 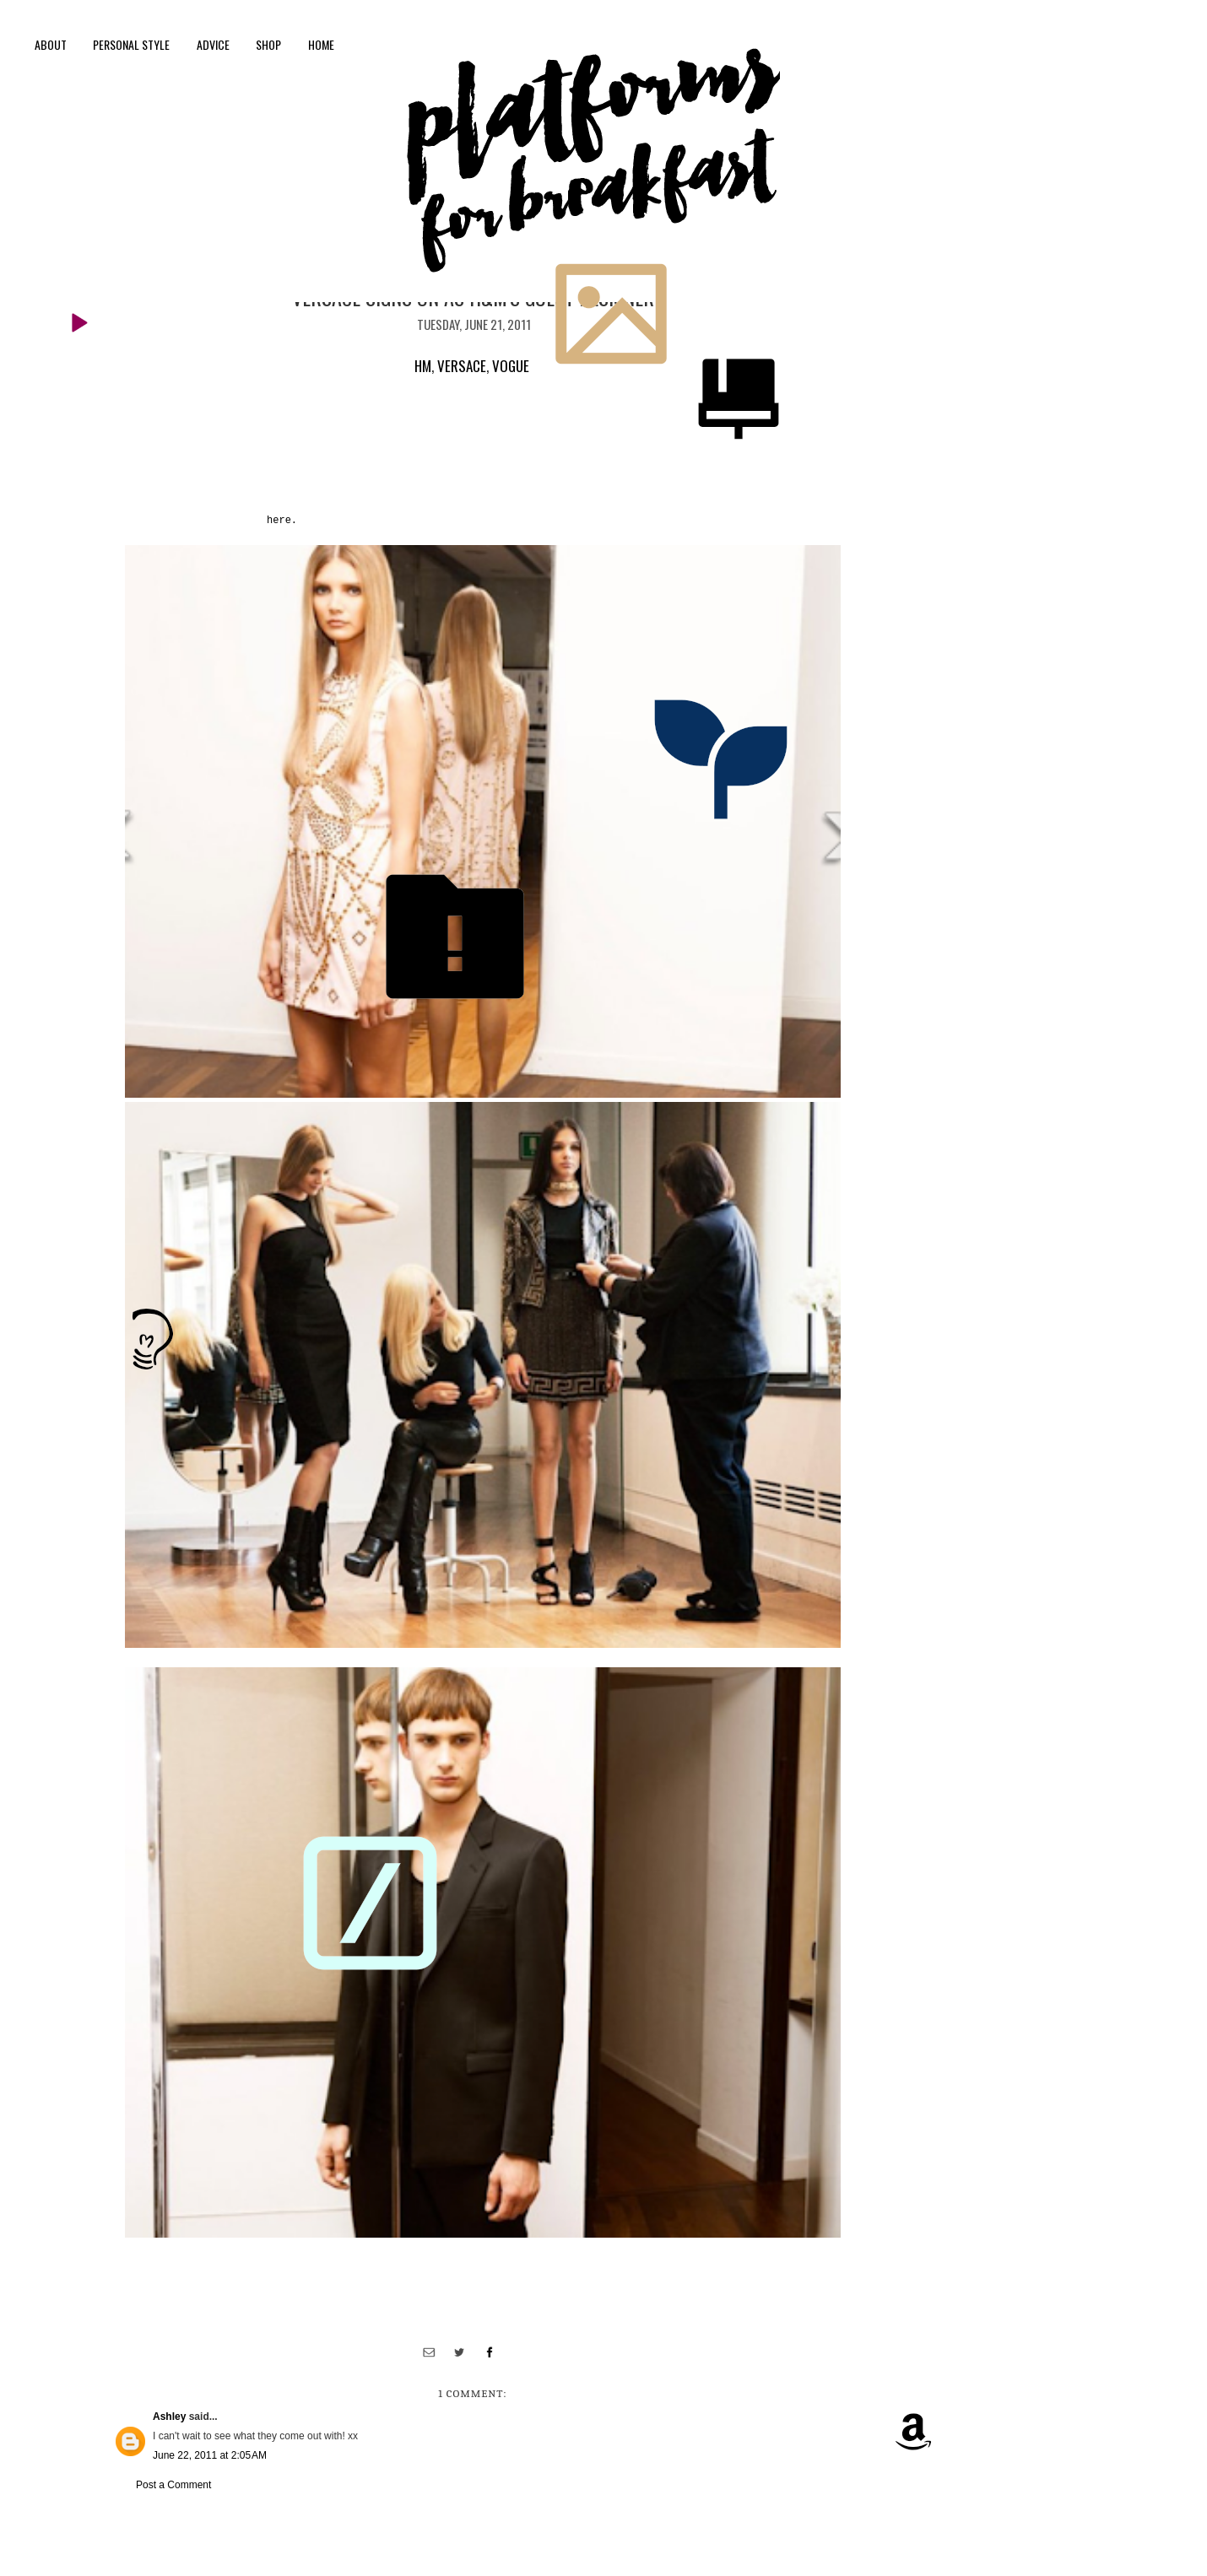 I want to click on access slash commands menu, so click(x=370, y=1903).